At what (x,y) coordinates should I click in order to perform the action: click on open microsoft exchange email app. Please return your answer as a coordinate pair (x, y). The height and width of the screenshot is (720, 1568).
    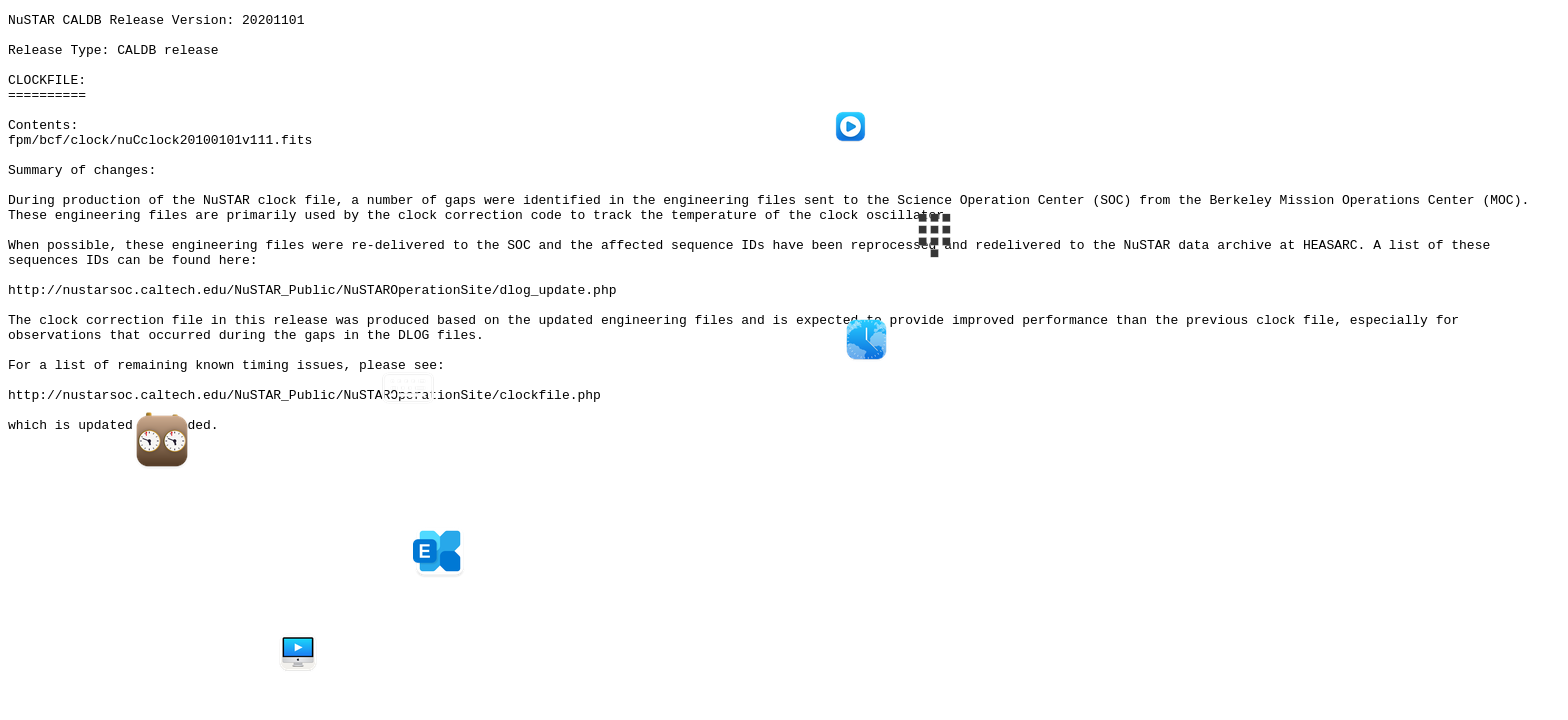
    Looking at the image, I should click on (440, 551).